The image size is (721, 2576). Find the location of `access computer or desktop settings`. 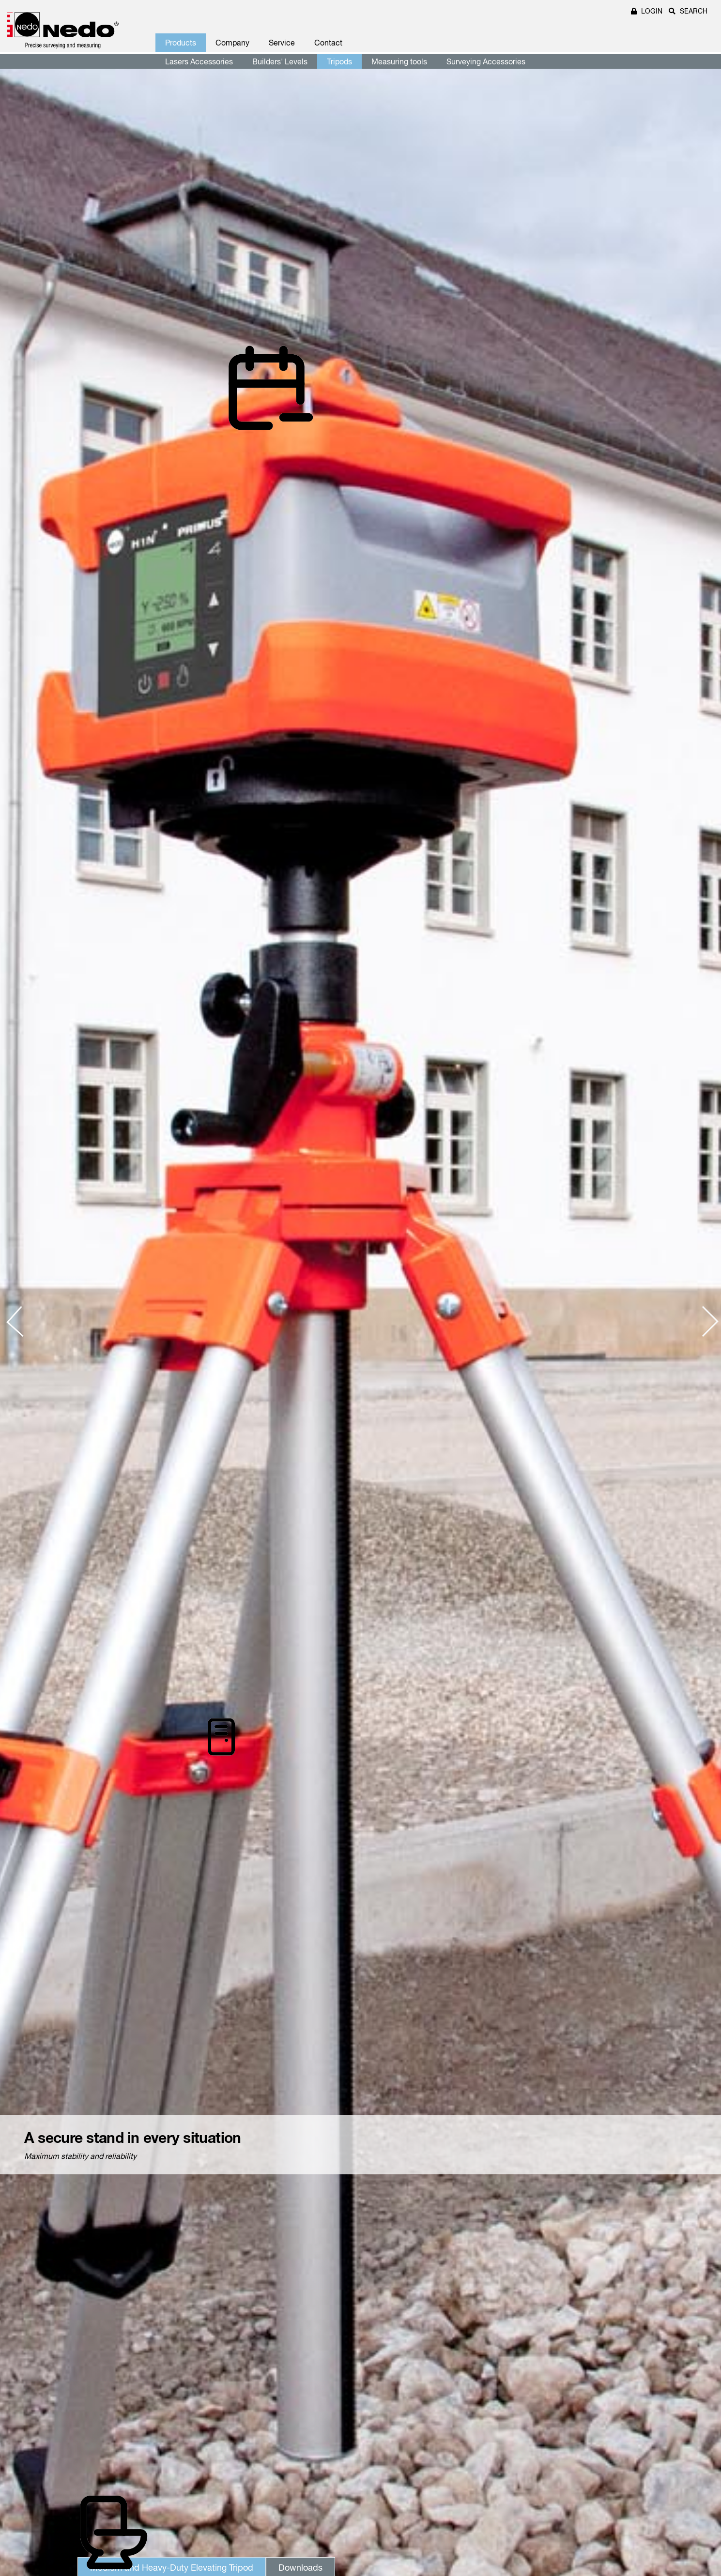

access computer or desktop settings is located at coordinates (221, 1737).